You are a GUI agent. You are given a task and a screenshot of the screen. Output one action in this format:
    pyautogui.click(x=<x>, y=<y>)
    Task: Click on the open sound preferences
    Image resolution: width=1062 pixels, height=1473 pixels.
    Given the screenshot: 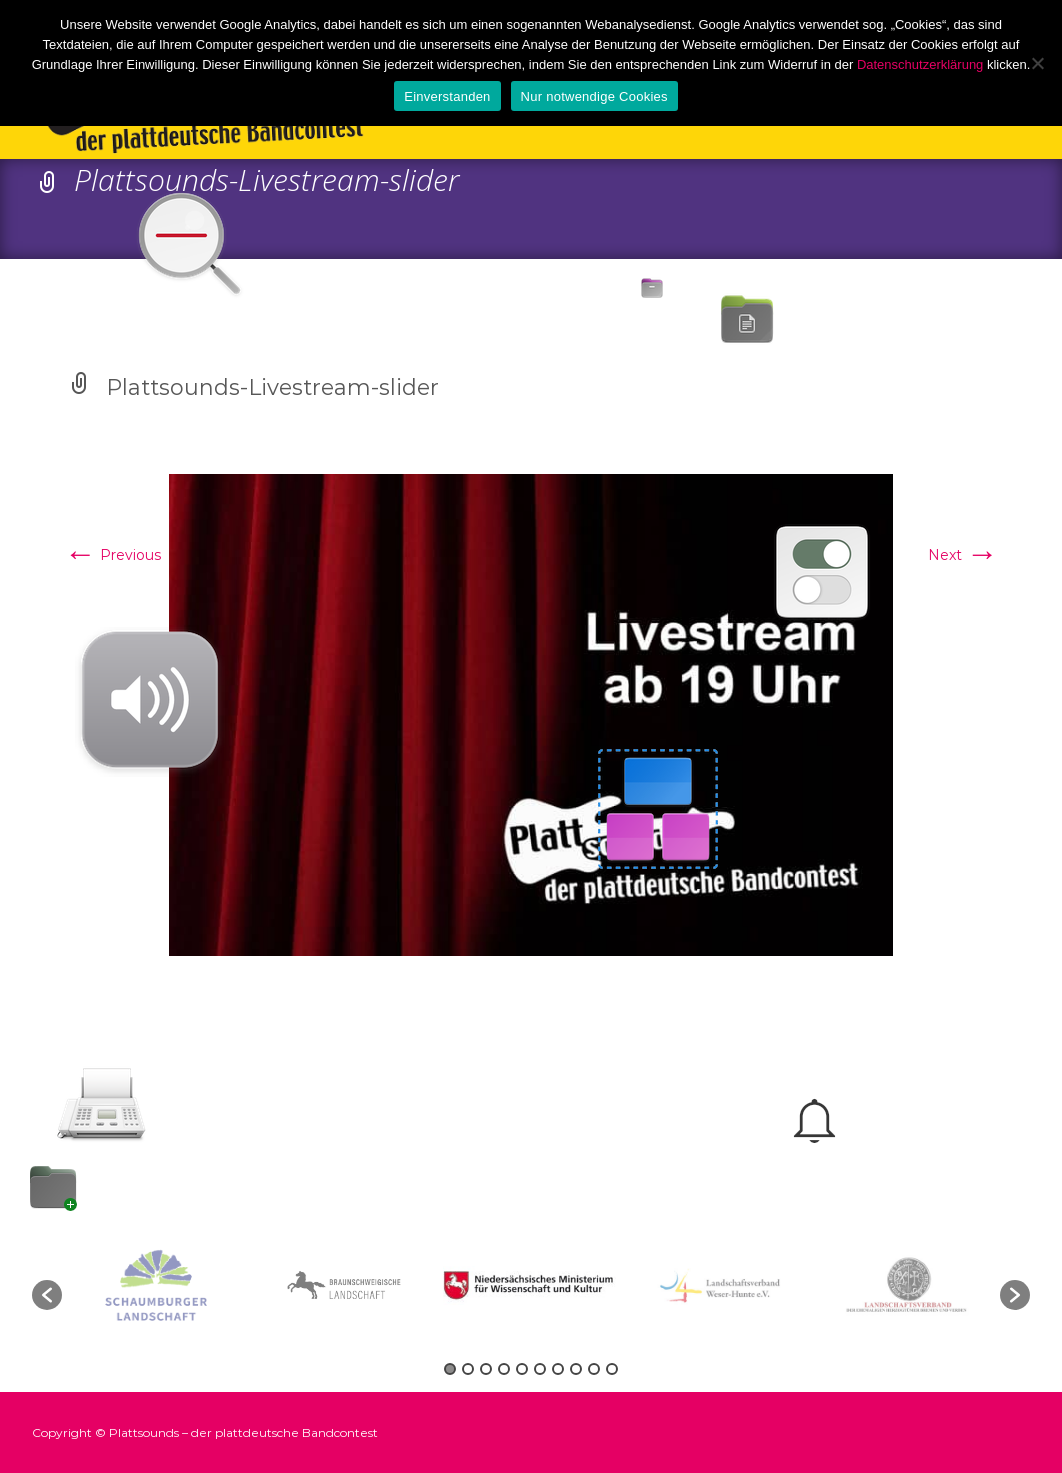 What is the action you would take?
    pyautogui.click(x=150, y=702)
    